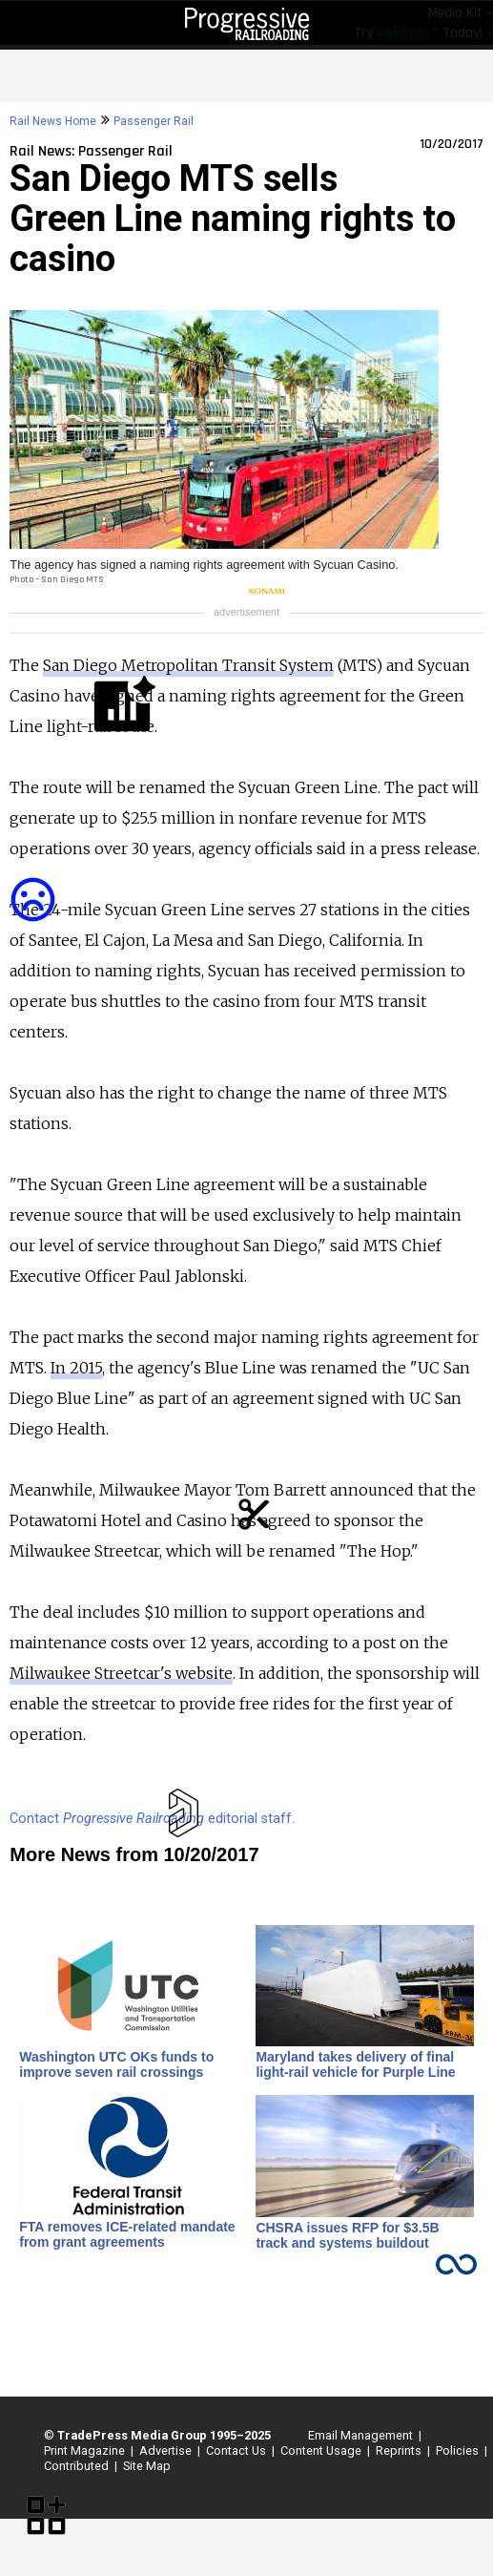 This screenshot has height=2576, width=493. What do you see at coordinates (266, 591) in the screenshot?
I see `konami company logo` at bounding box center [266, 591].